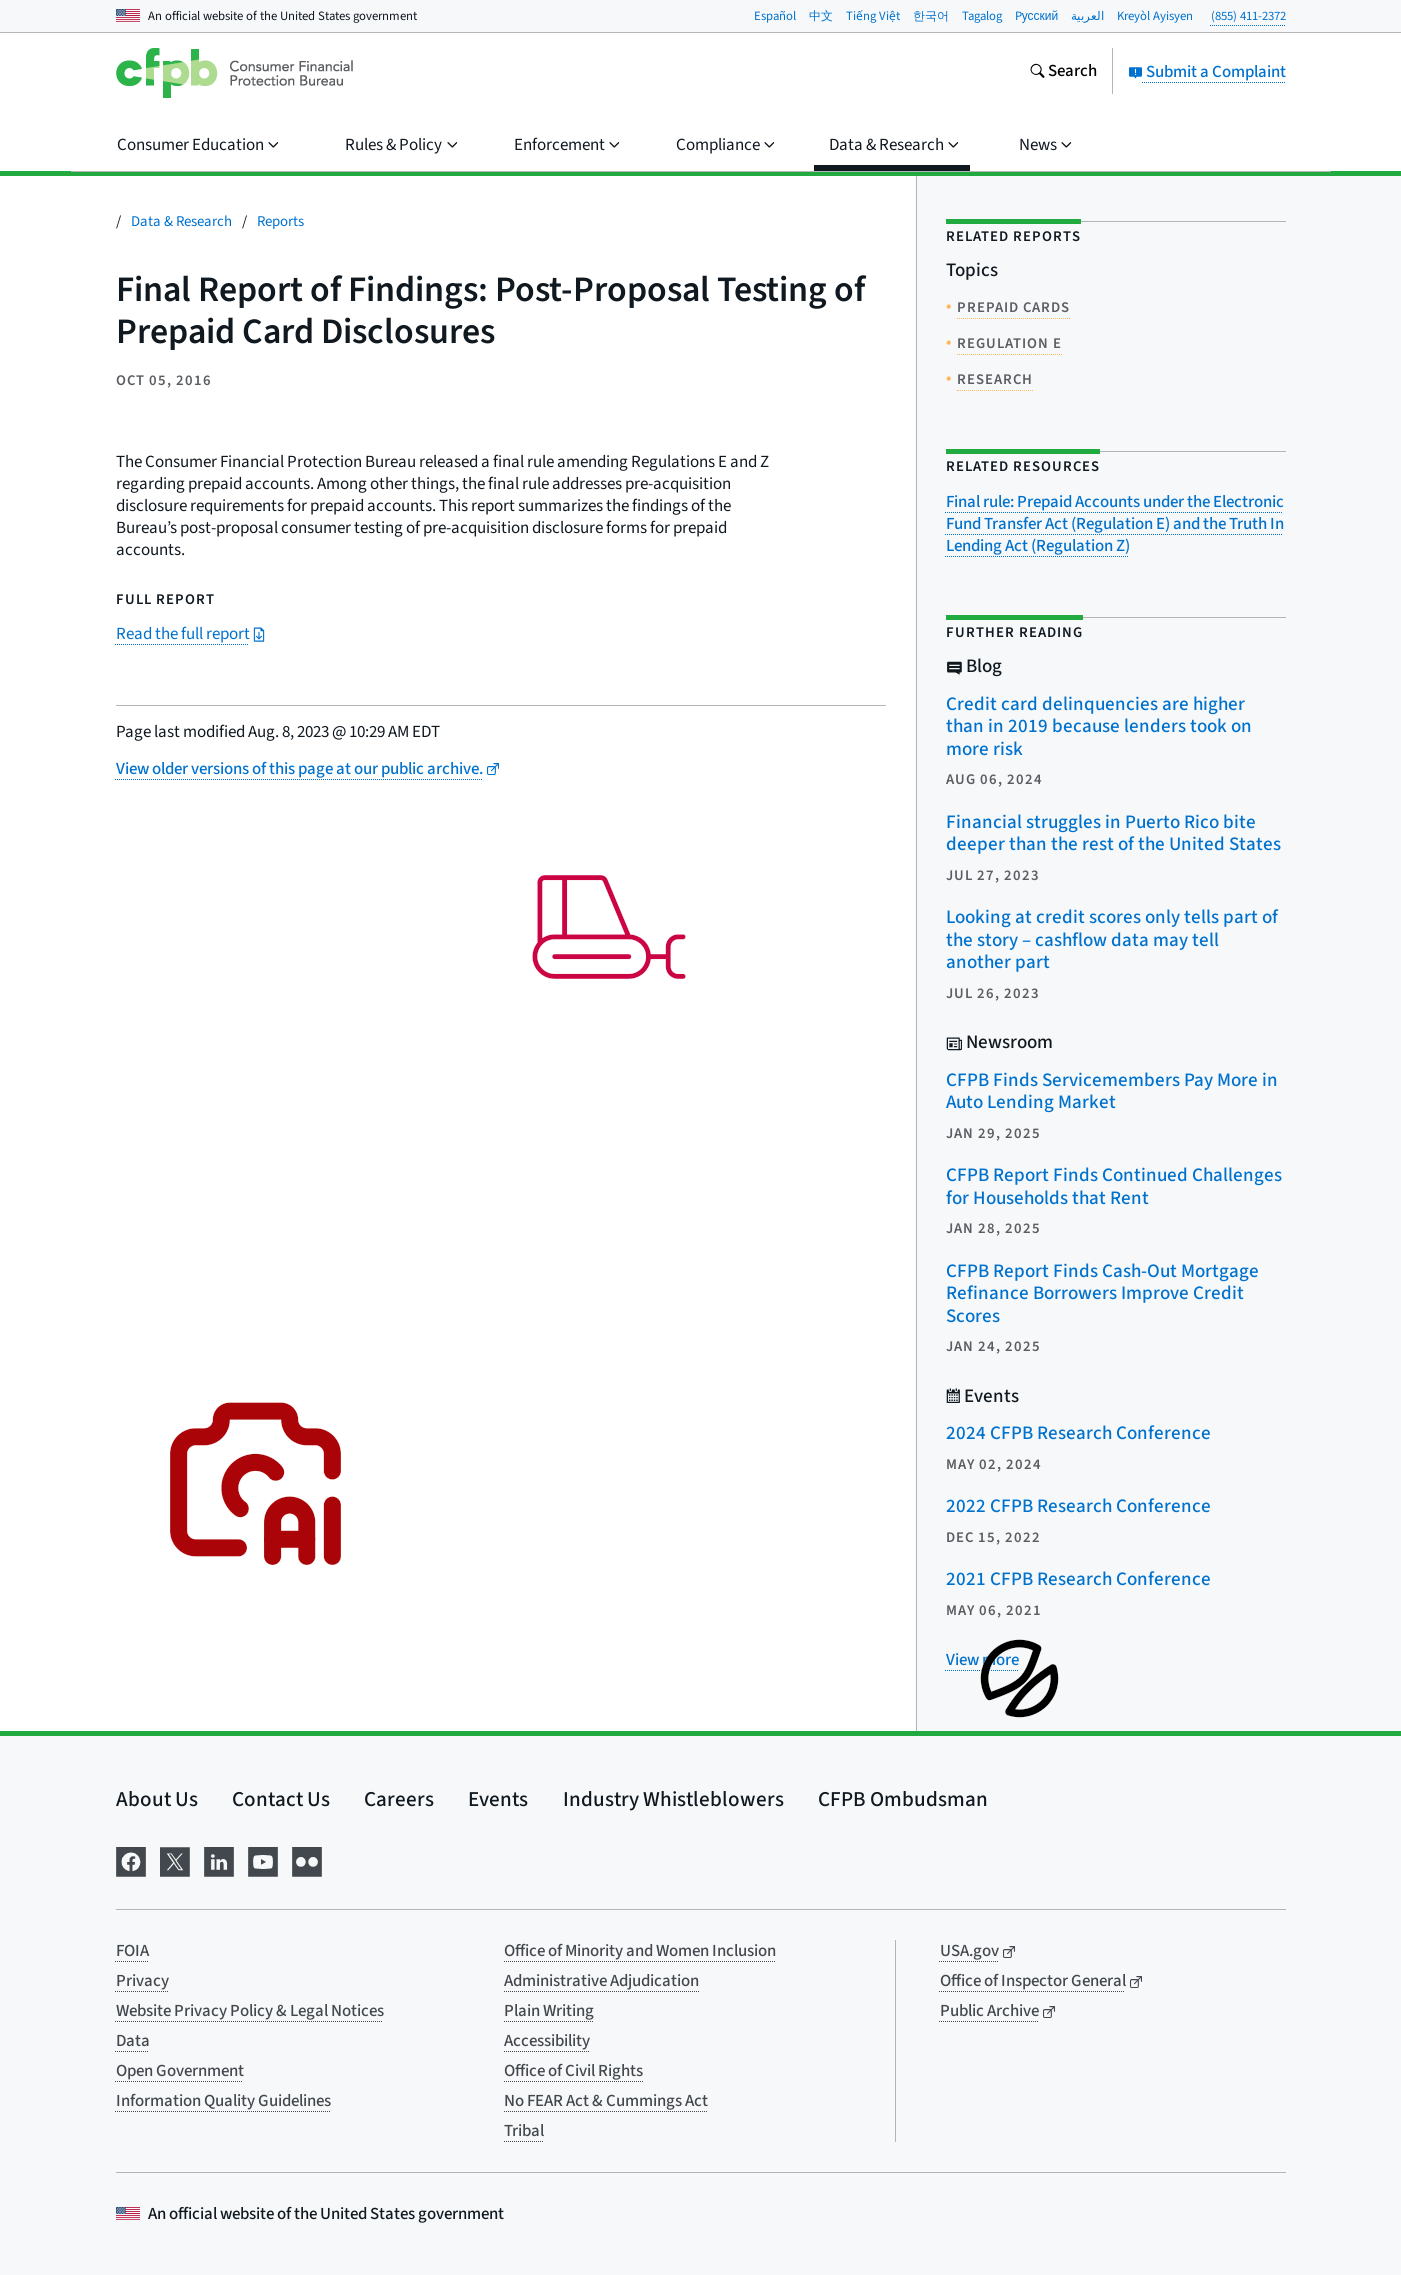 The height and width of the screenshot is (2275, 1401). Describe the element at coordinates (609, 927) in the screenshot. I see `access construction or heavy equipment tools` at that location.